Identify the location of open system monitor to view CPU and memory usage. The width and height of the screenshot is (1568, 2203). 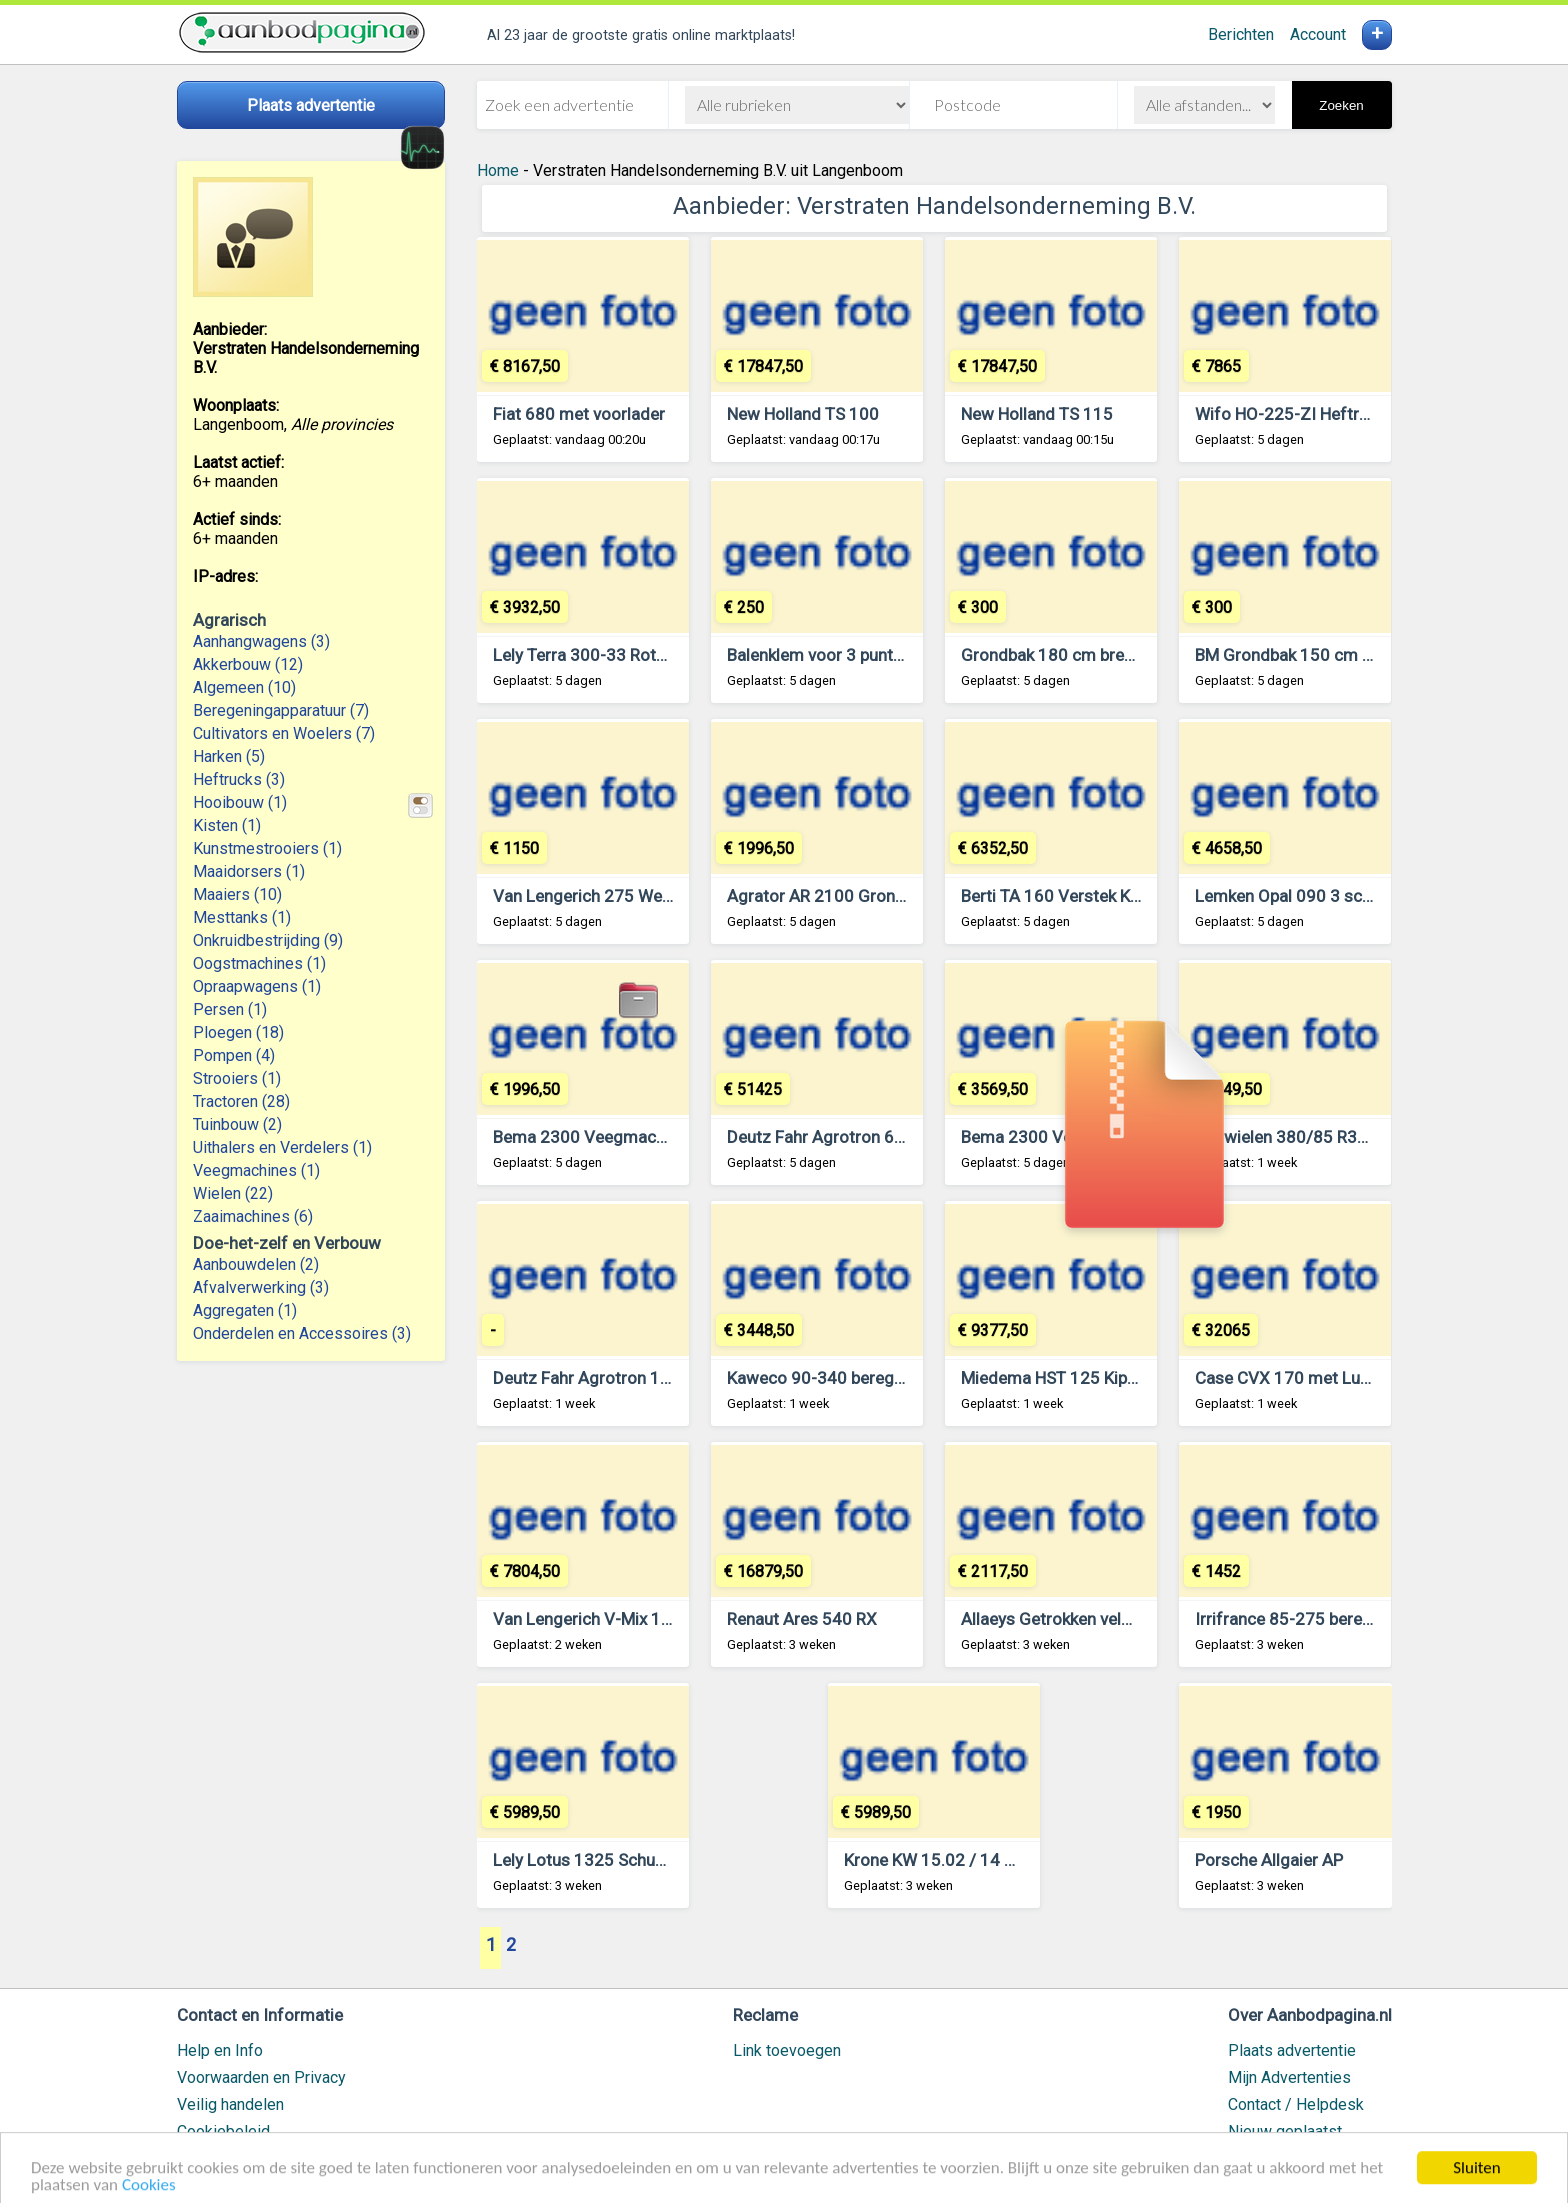
(422, 147).